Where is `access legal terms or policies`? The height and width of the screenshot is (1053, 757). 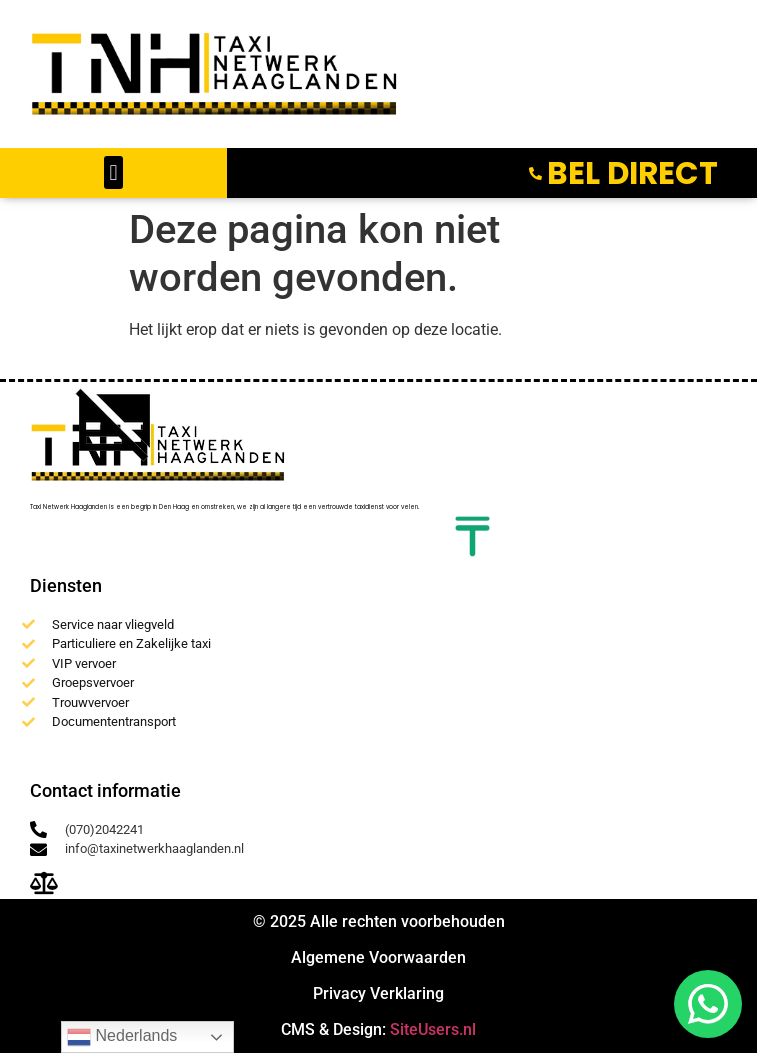
access legal terms or policies is located at coordinates (44, 883).